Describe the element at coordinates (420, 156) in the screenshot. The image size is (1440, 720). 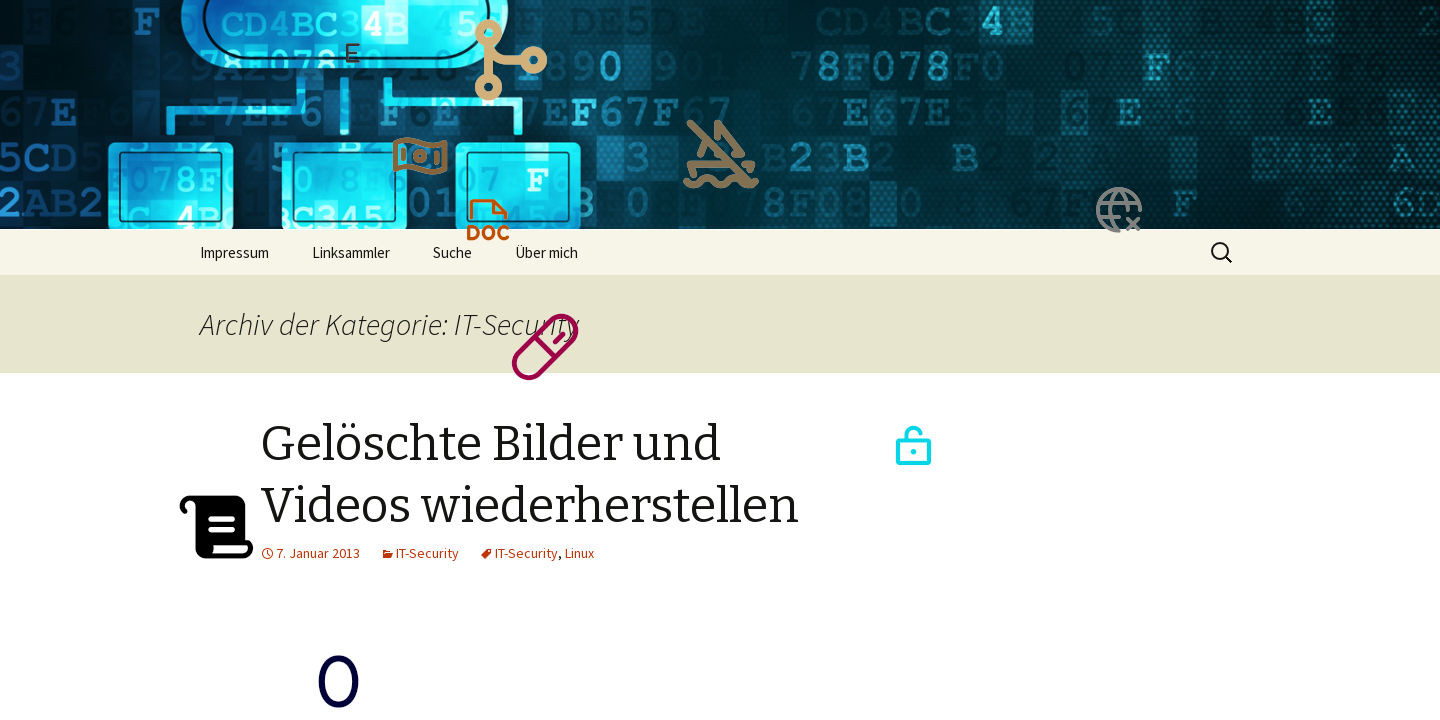
I see `view currency or payment options` at that location.